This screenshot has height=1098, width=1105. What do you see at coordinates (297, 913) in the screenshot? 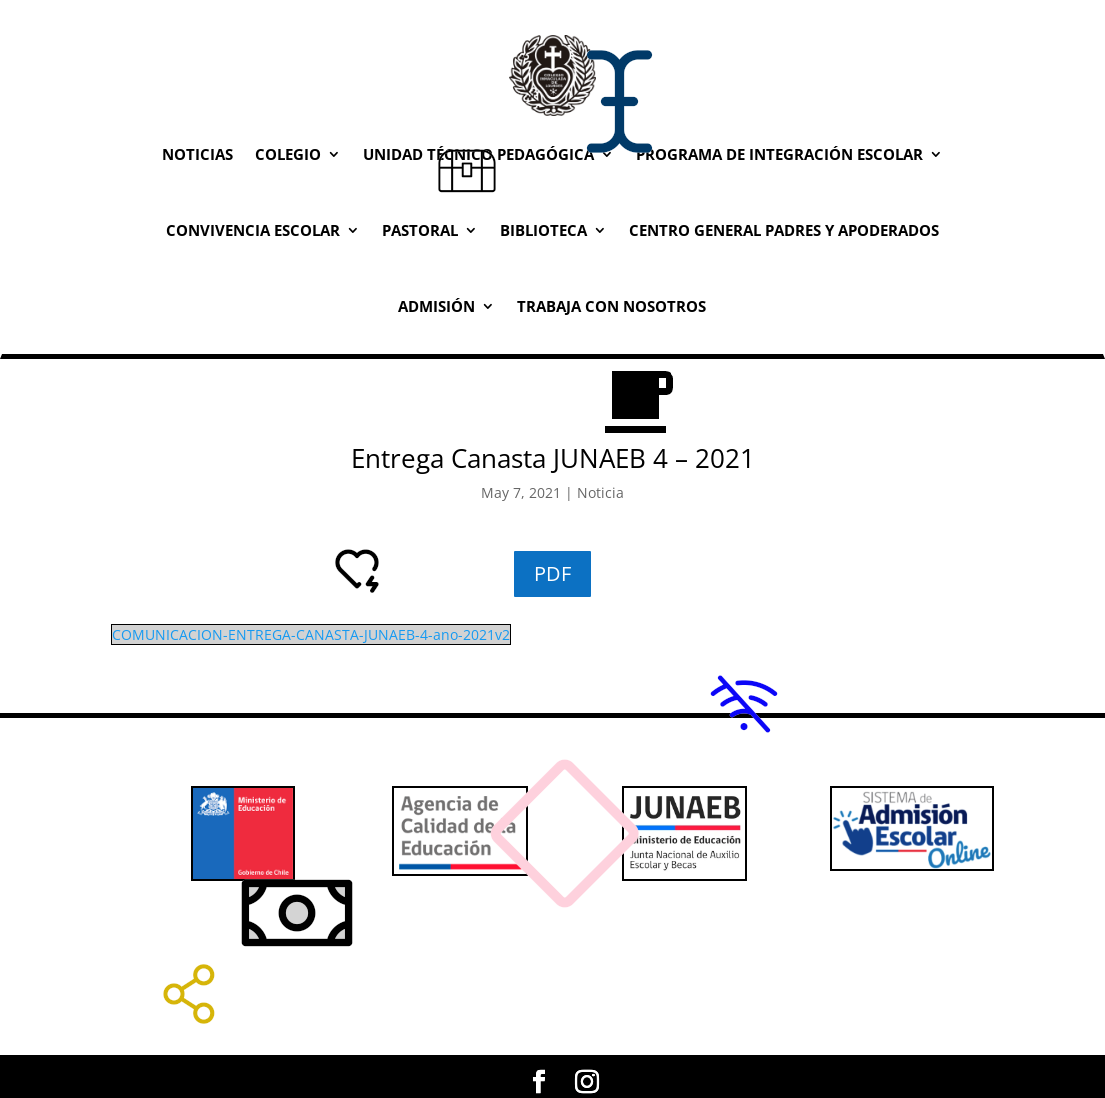
I see `view payment or billing information` at bounding box center [297, 913].